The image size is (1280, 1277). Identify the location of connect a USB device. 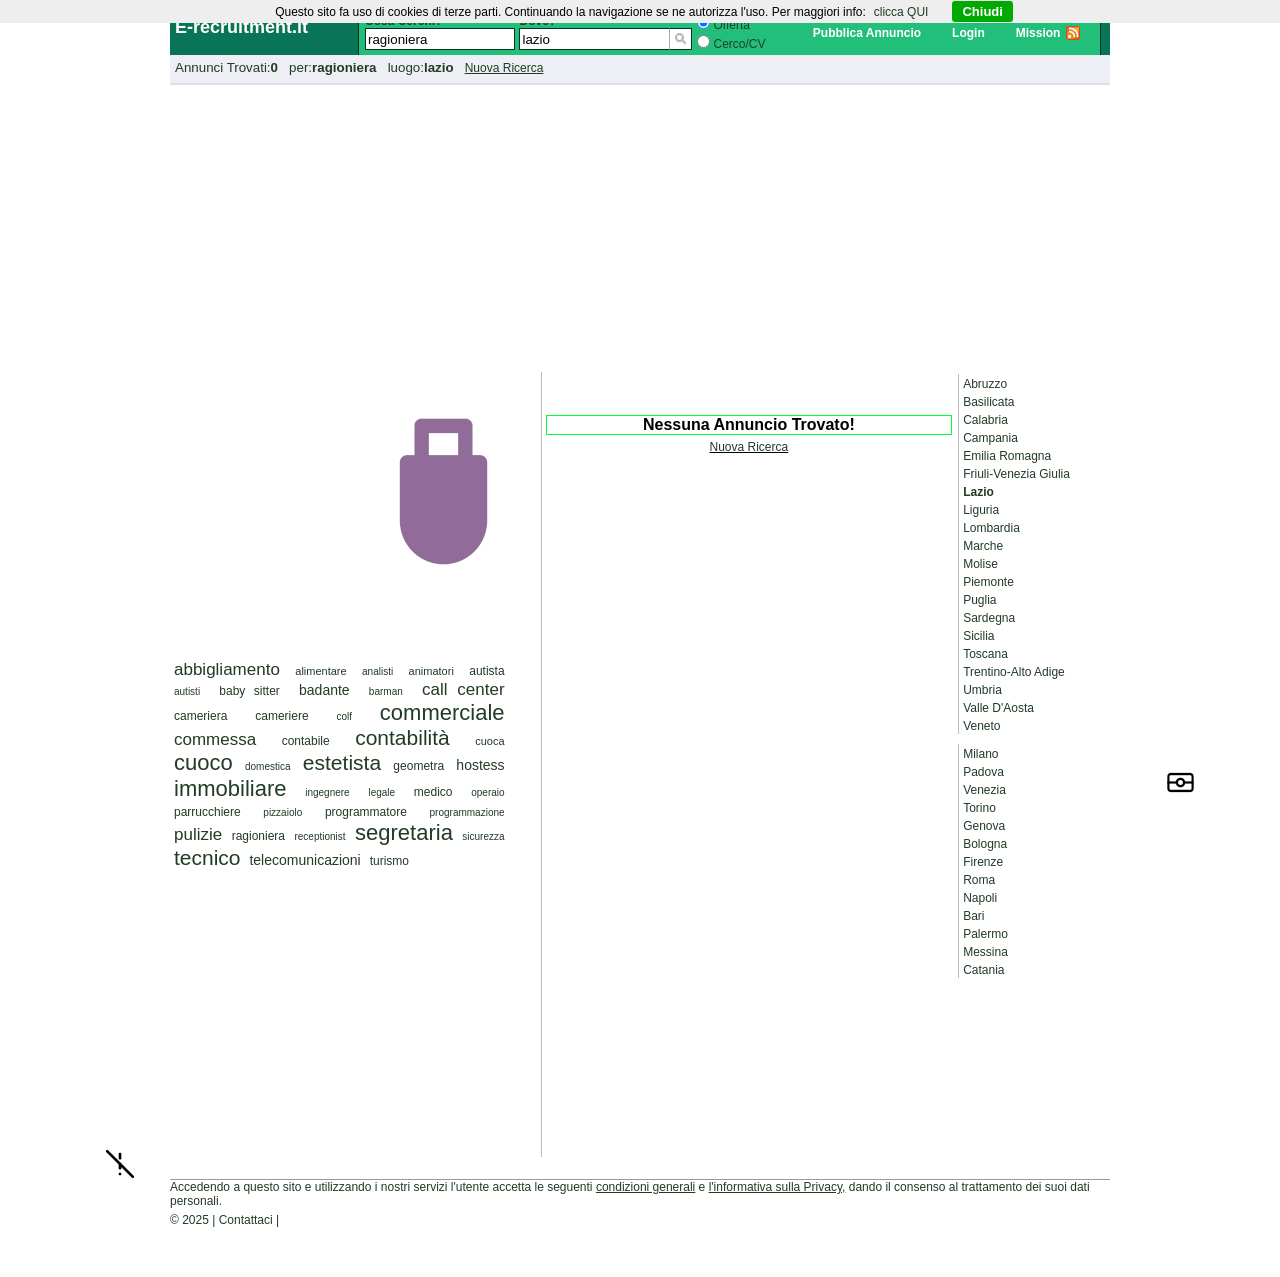
(443, 491).